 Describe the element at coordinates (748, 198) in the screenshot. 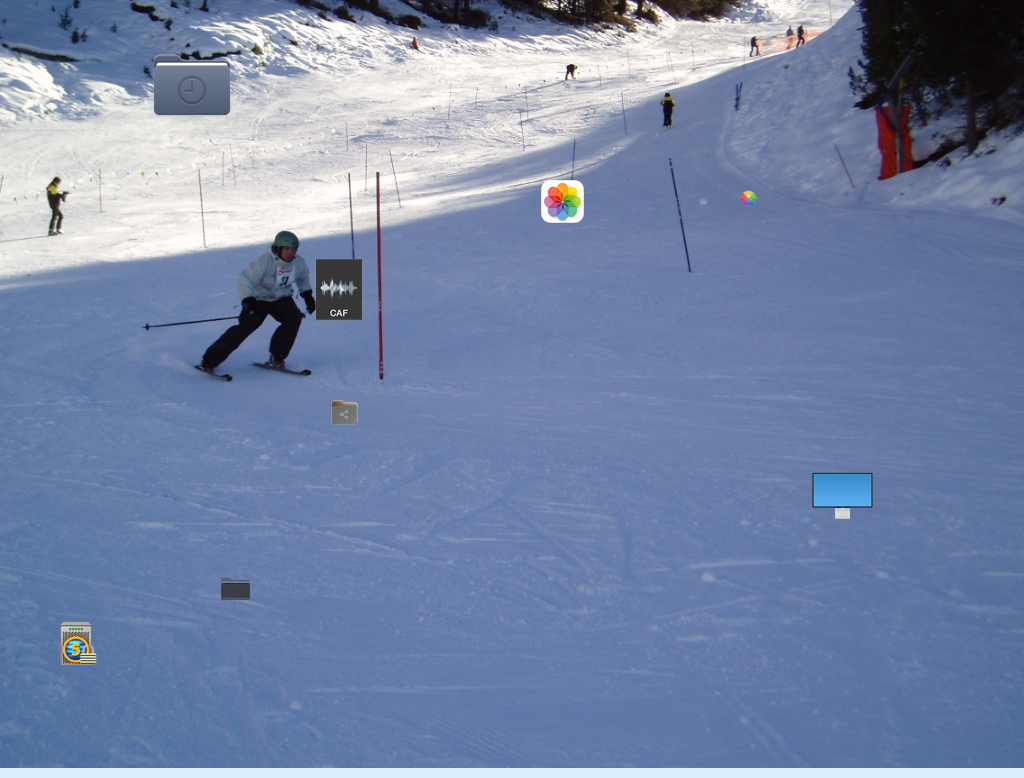

I see `open color picker or palette settings` at that location.